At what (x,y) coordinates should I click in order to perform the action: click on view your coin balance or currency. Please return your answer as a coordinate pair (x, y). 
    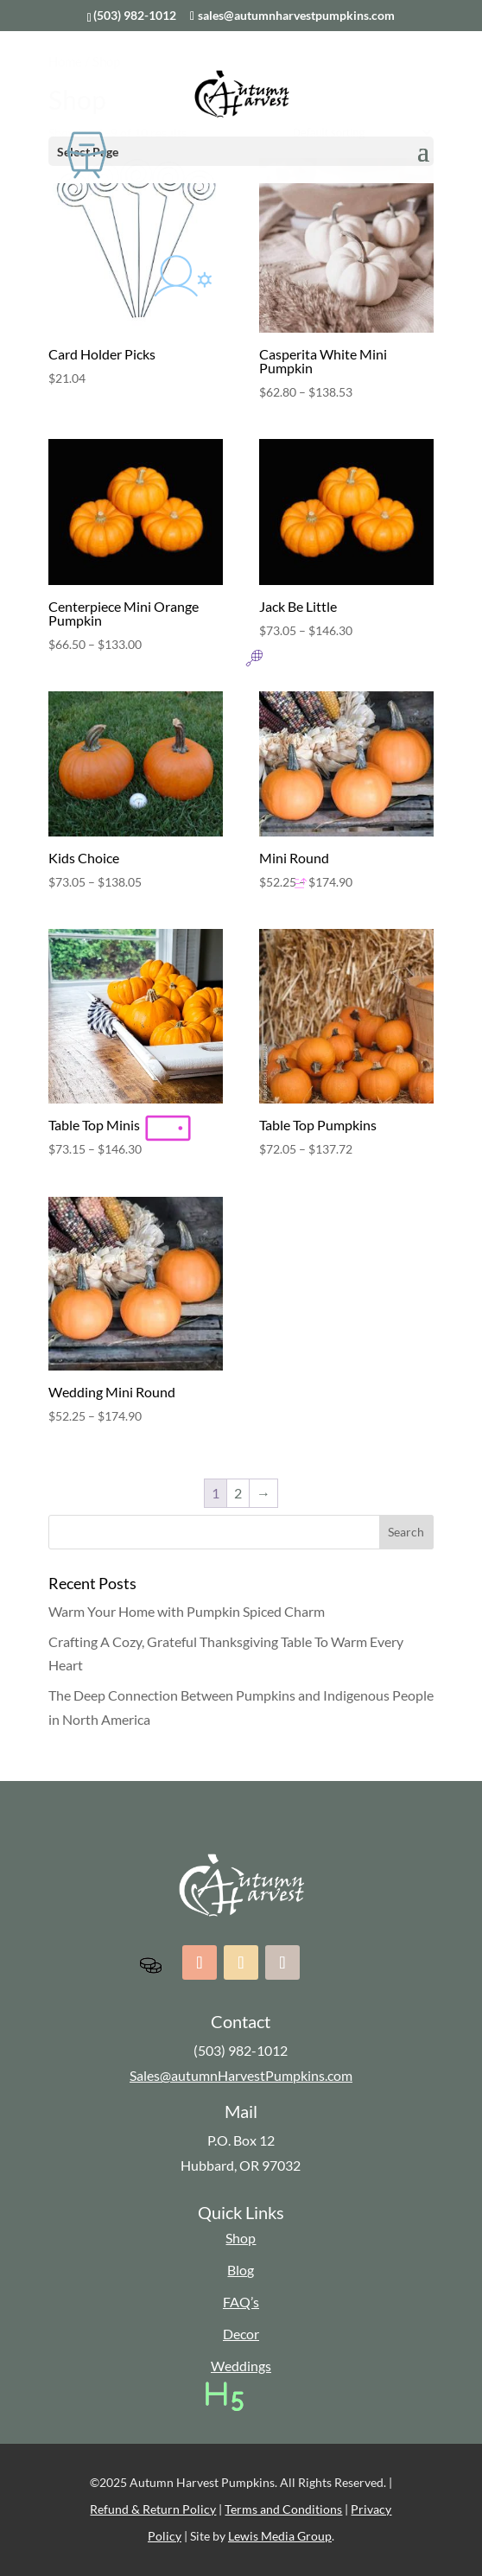
    Looking at the image, I should click on (150, 1965).